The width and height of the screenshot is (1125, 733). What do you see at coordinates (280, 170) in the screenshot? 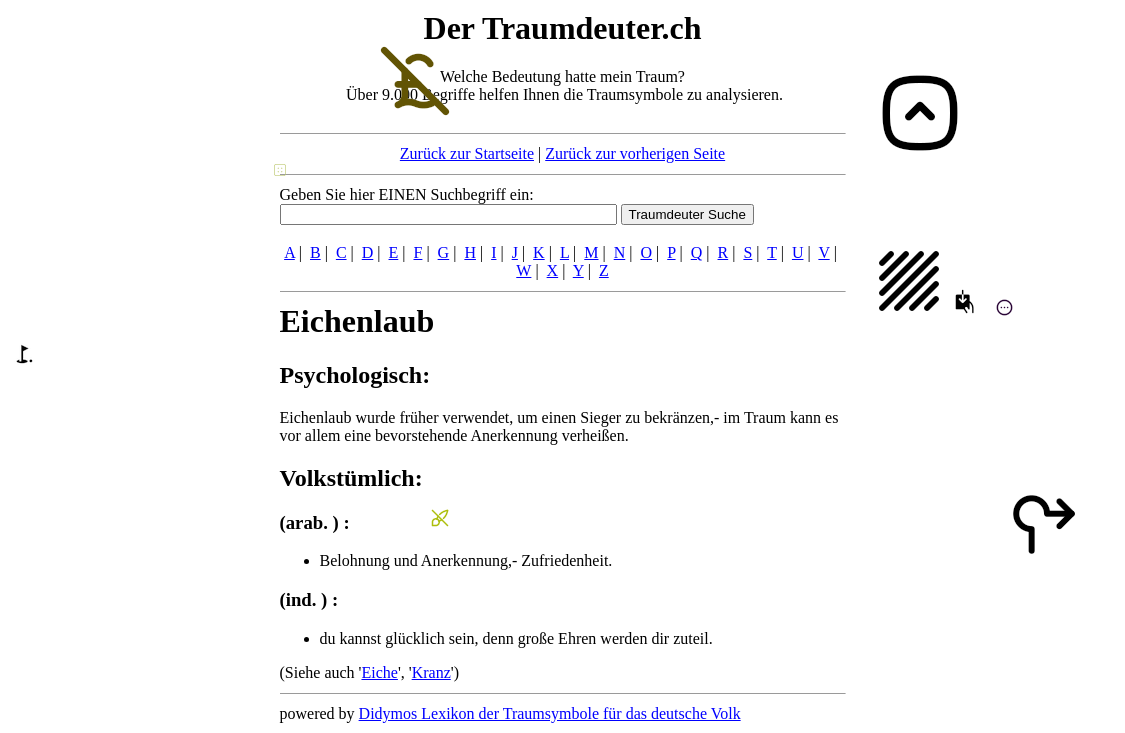
I see `randomize or shuffle content` at bounding box center [280, 170].